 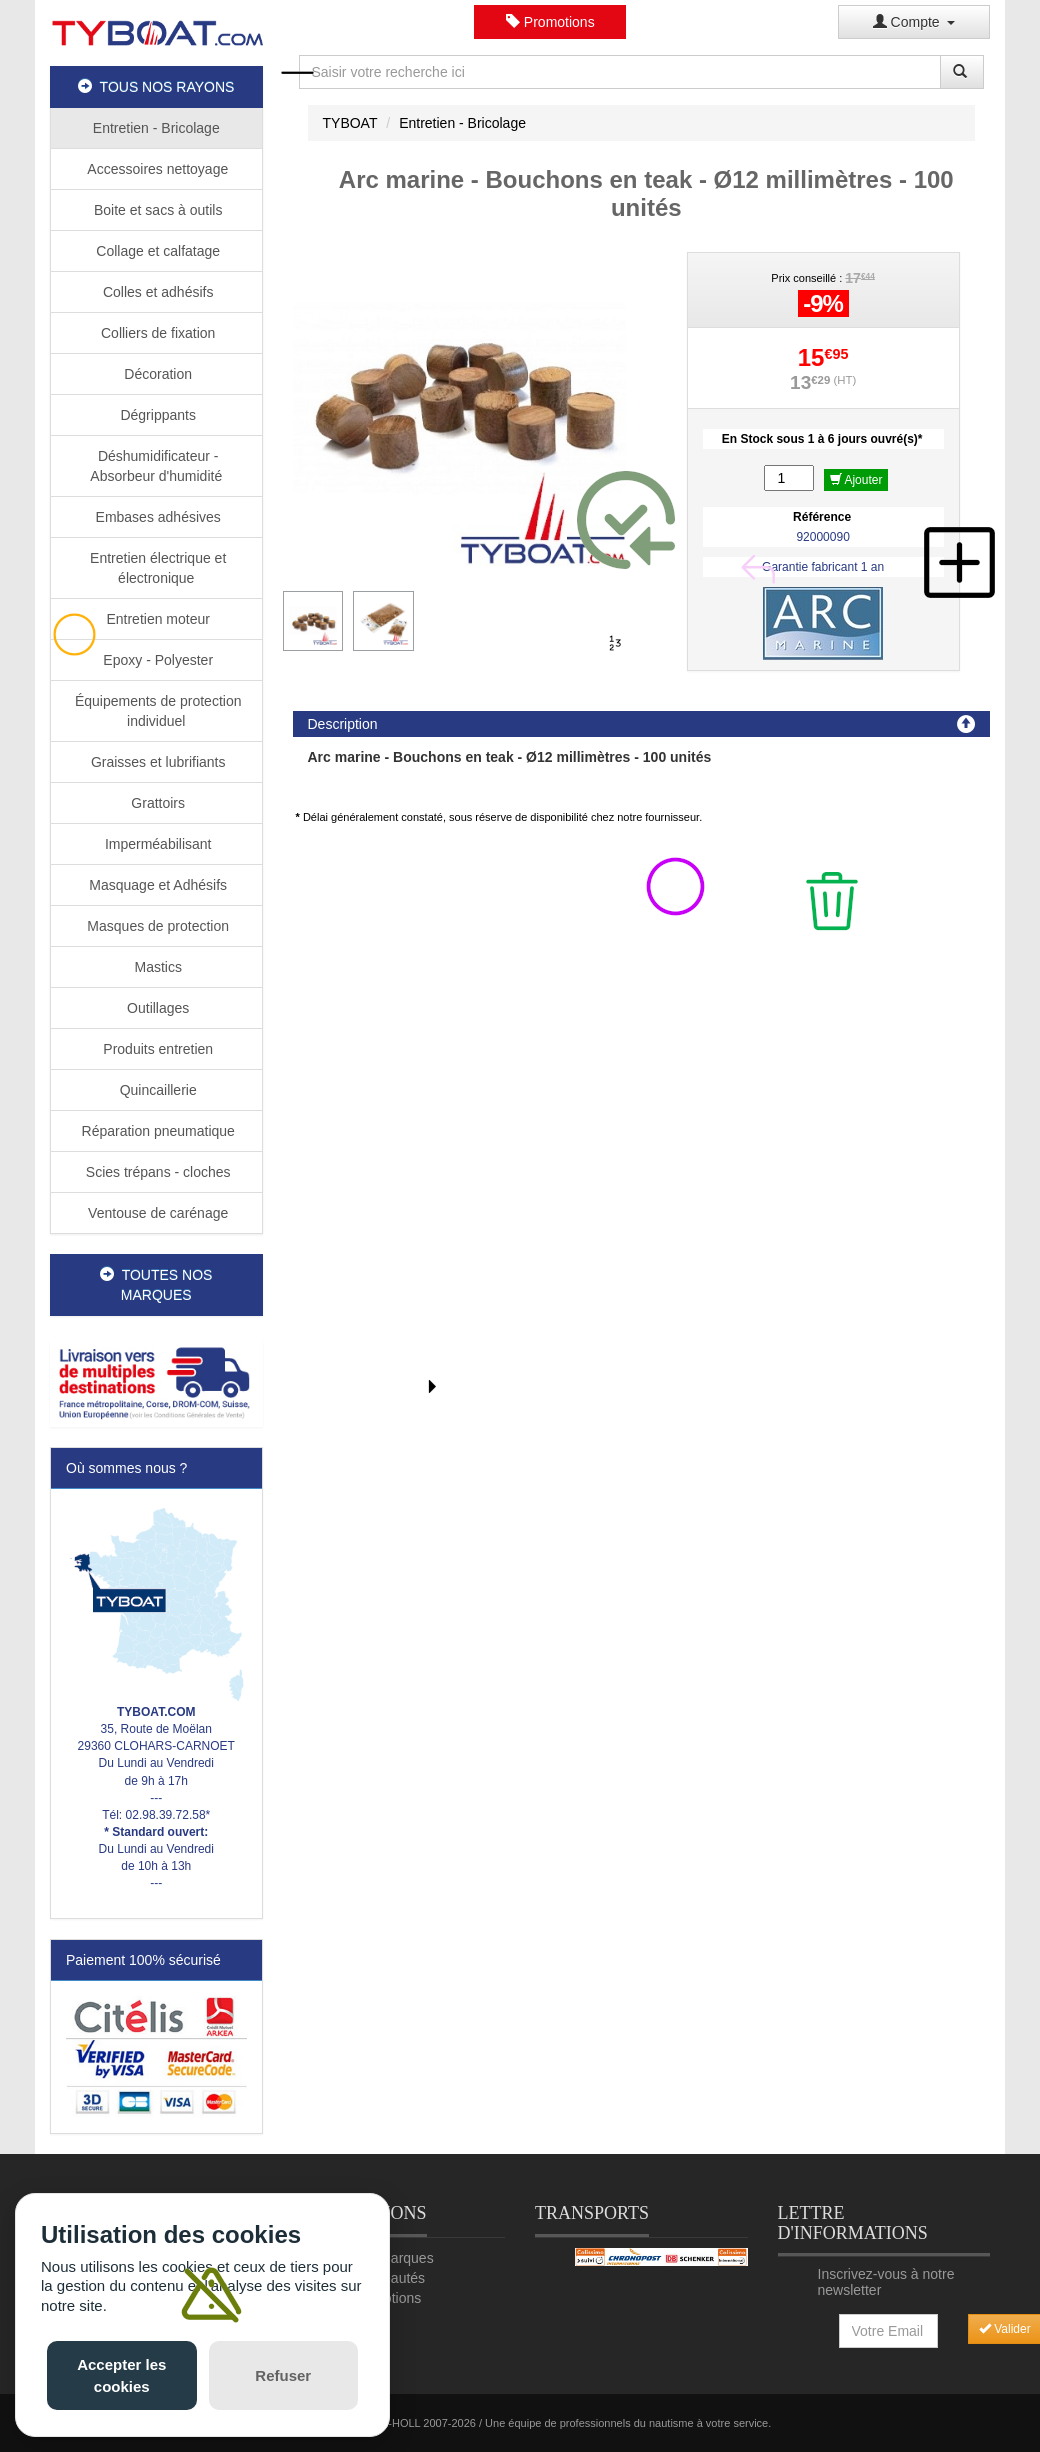 I want to click on play media or start playback, so click(x=432, y=1386).